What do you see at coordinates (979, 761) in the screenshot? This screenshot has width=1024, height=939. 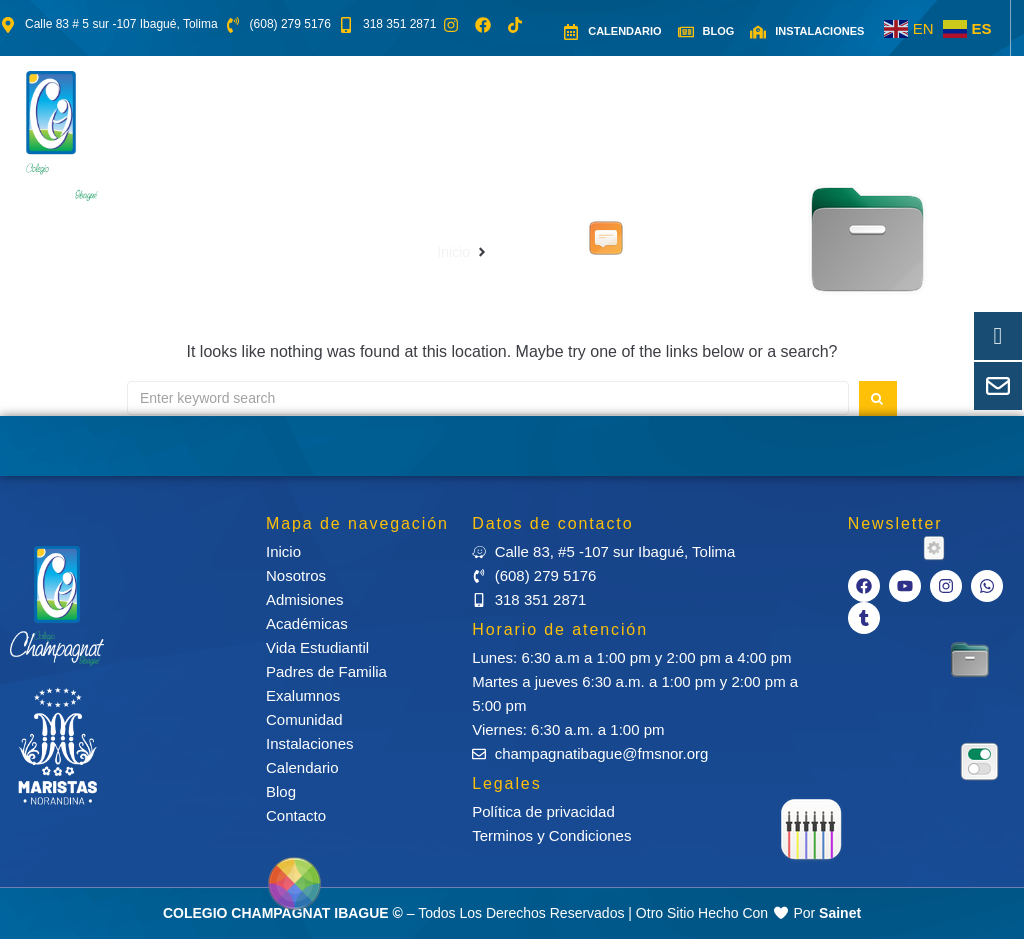 I see `open desktop settings and preferences` at bounding box center [979, 761].